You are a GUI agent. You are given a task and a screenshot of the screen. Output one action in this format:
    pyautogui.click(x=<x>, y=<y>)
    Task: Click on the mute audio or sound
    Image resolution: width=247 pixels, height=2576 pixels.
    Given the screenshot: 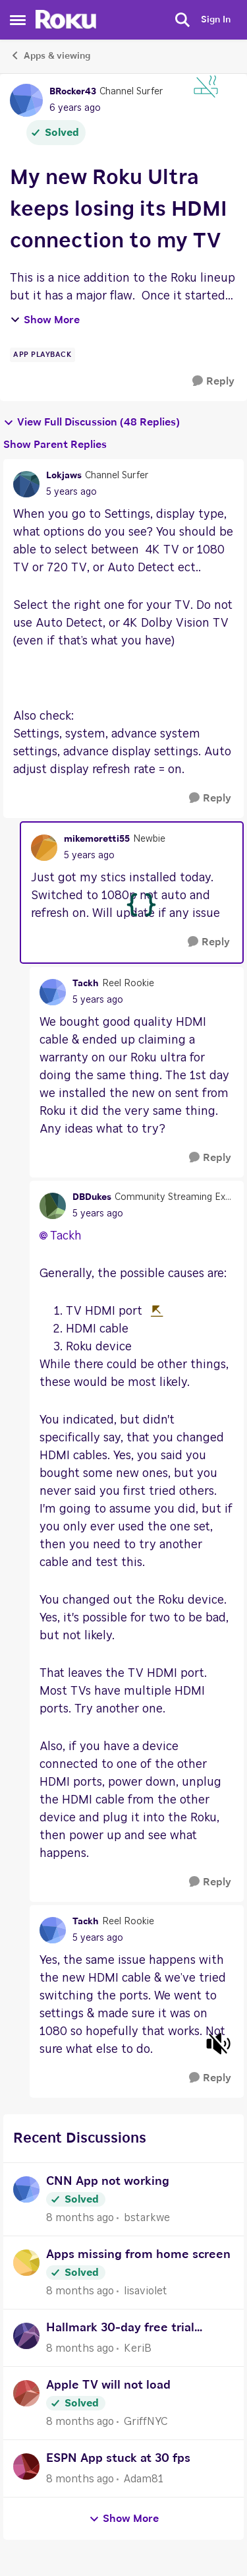 What is the action you would take?
    pyautogui.click(x=218, y=2044)
    